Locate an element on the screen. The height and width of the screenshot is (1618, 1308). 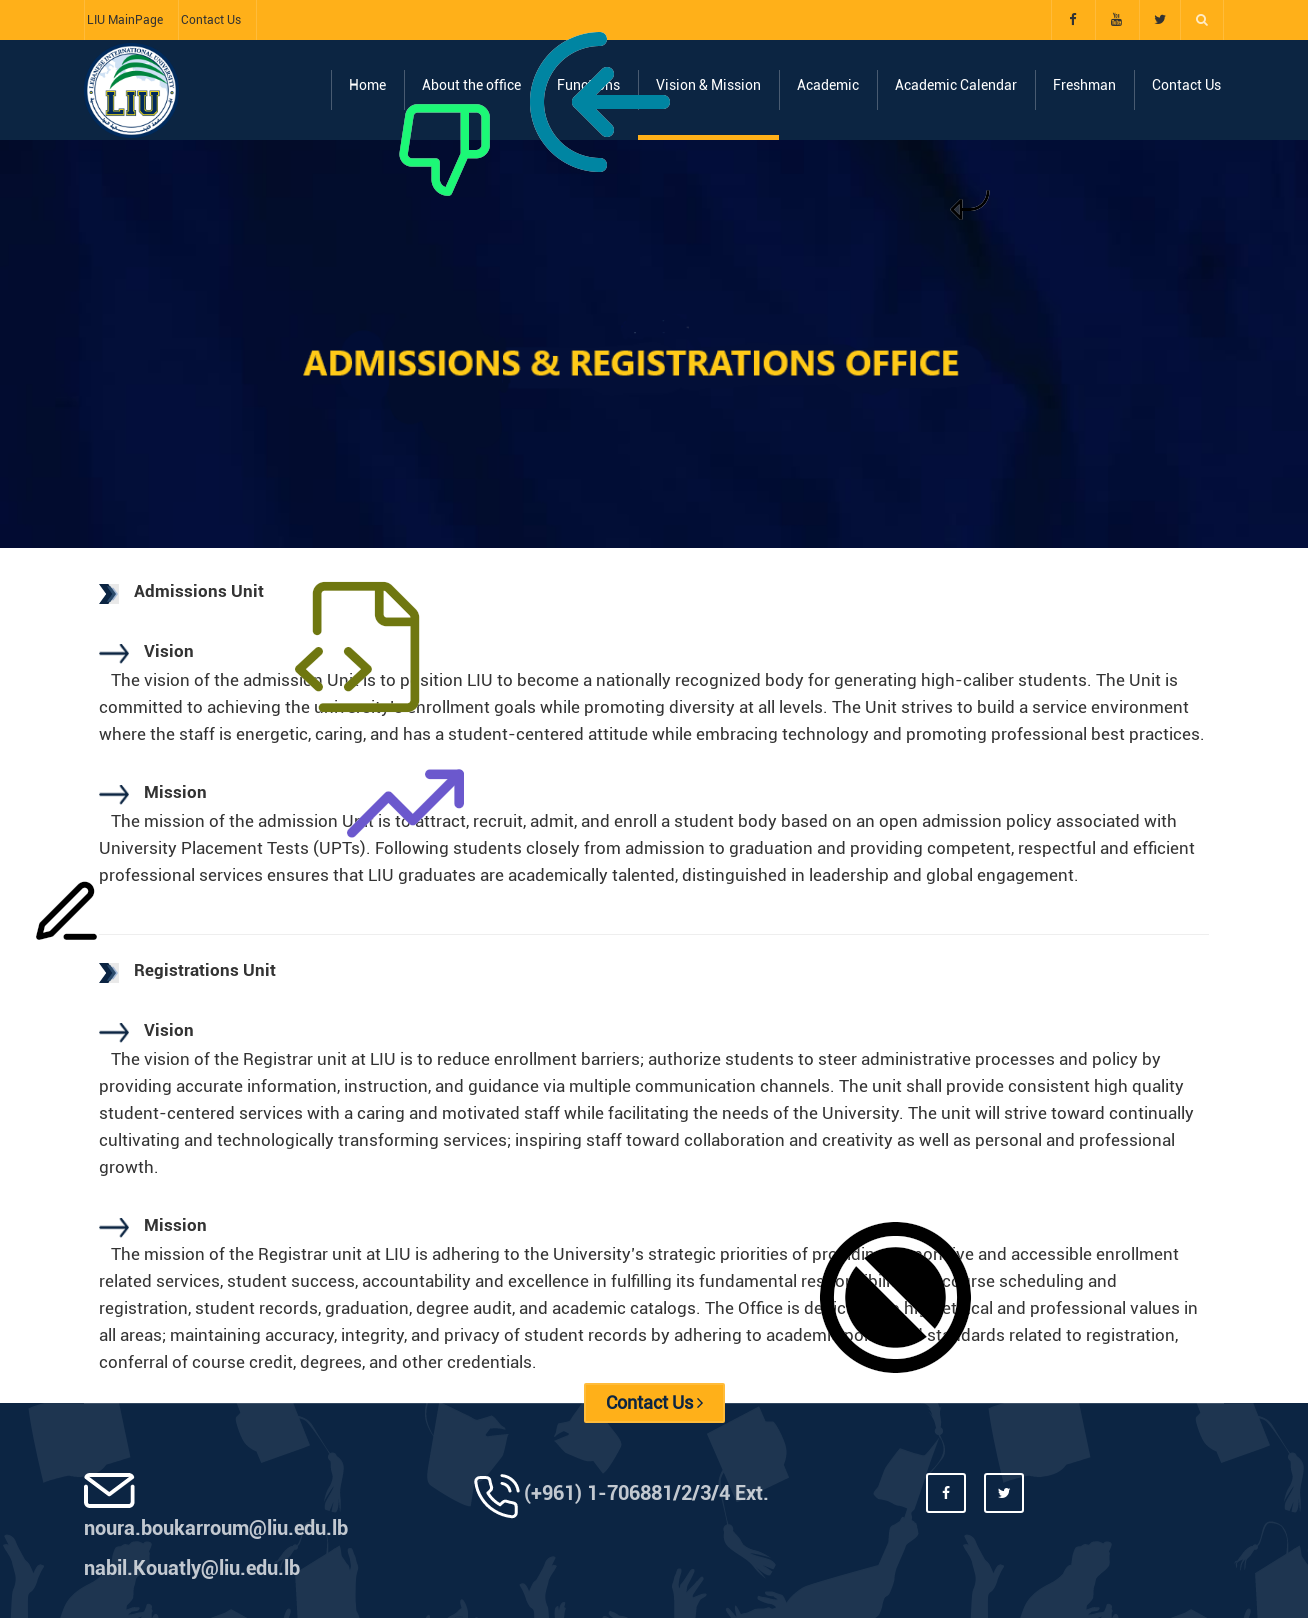
edit text or content is located at coordinates (66, 912).